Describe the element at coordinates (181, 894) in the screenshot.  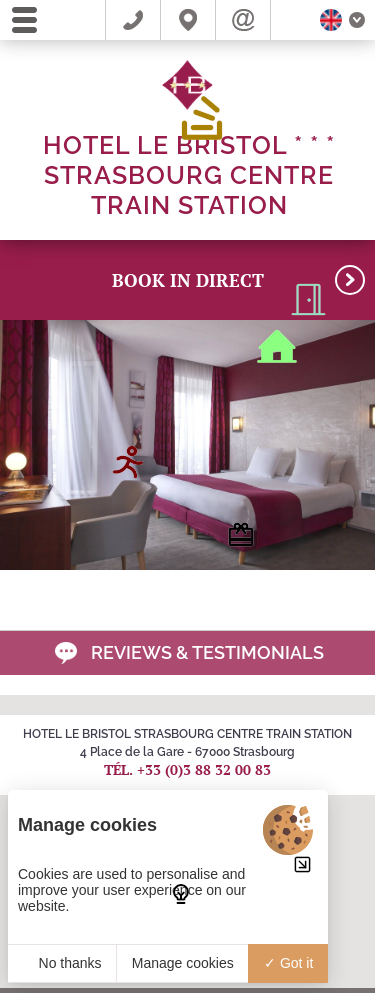
I see `access tips or helpful suggestions` at that location.